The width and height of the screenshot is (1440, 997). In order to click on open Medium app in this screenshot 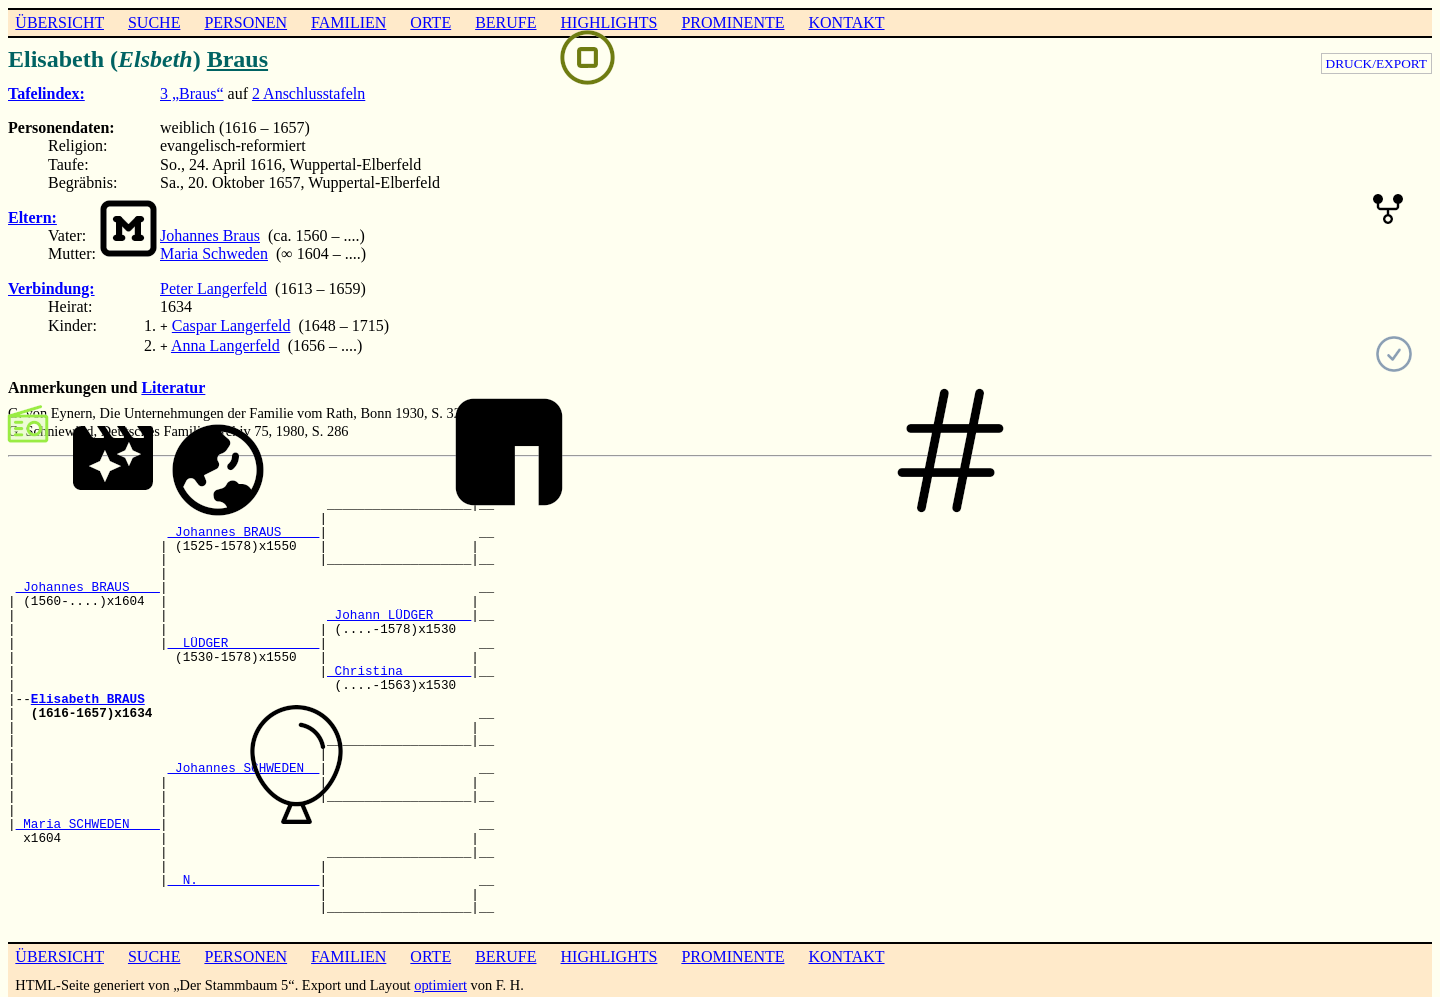, I will do `click(128, 228)`.